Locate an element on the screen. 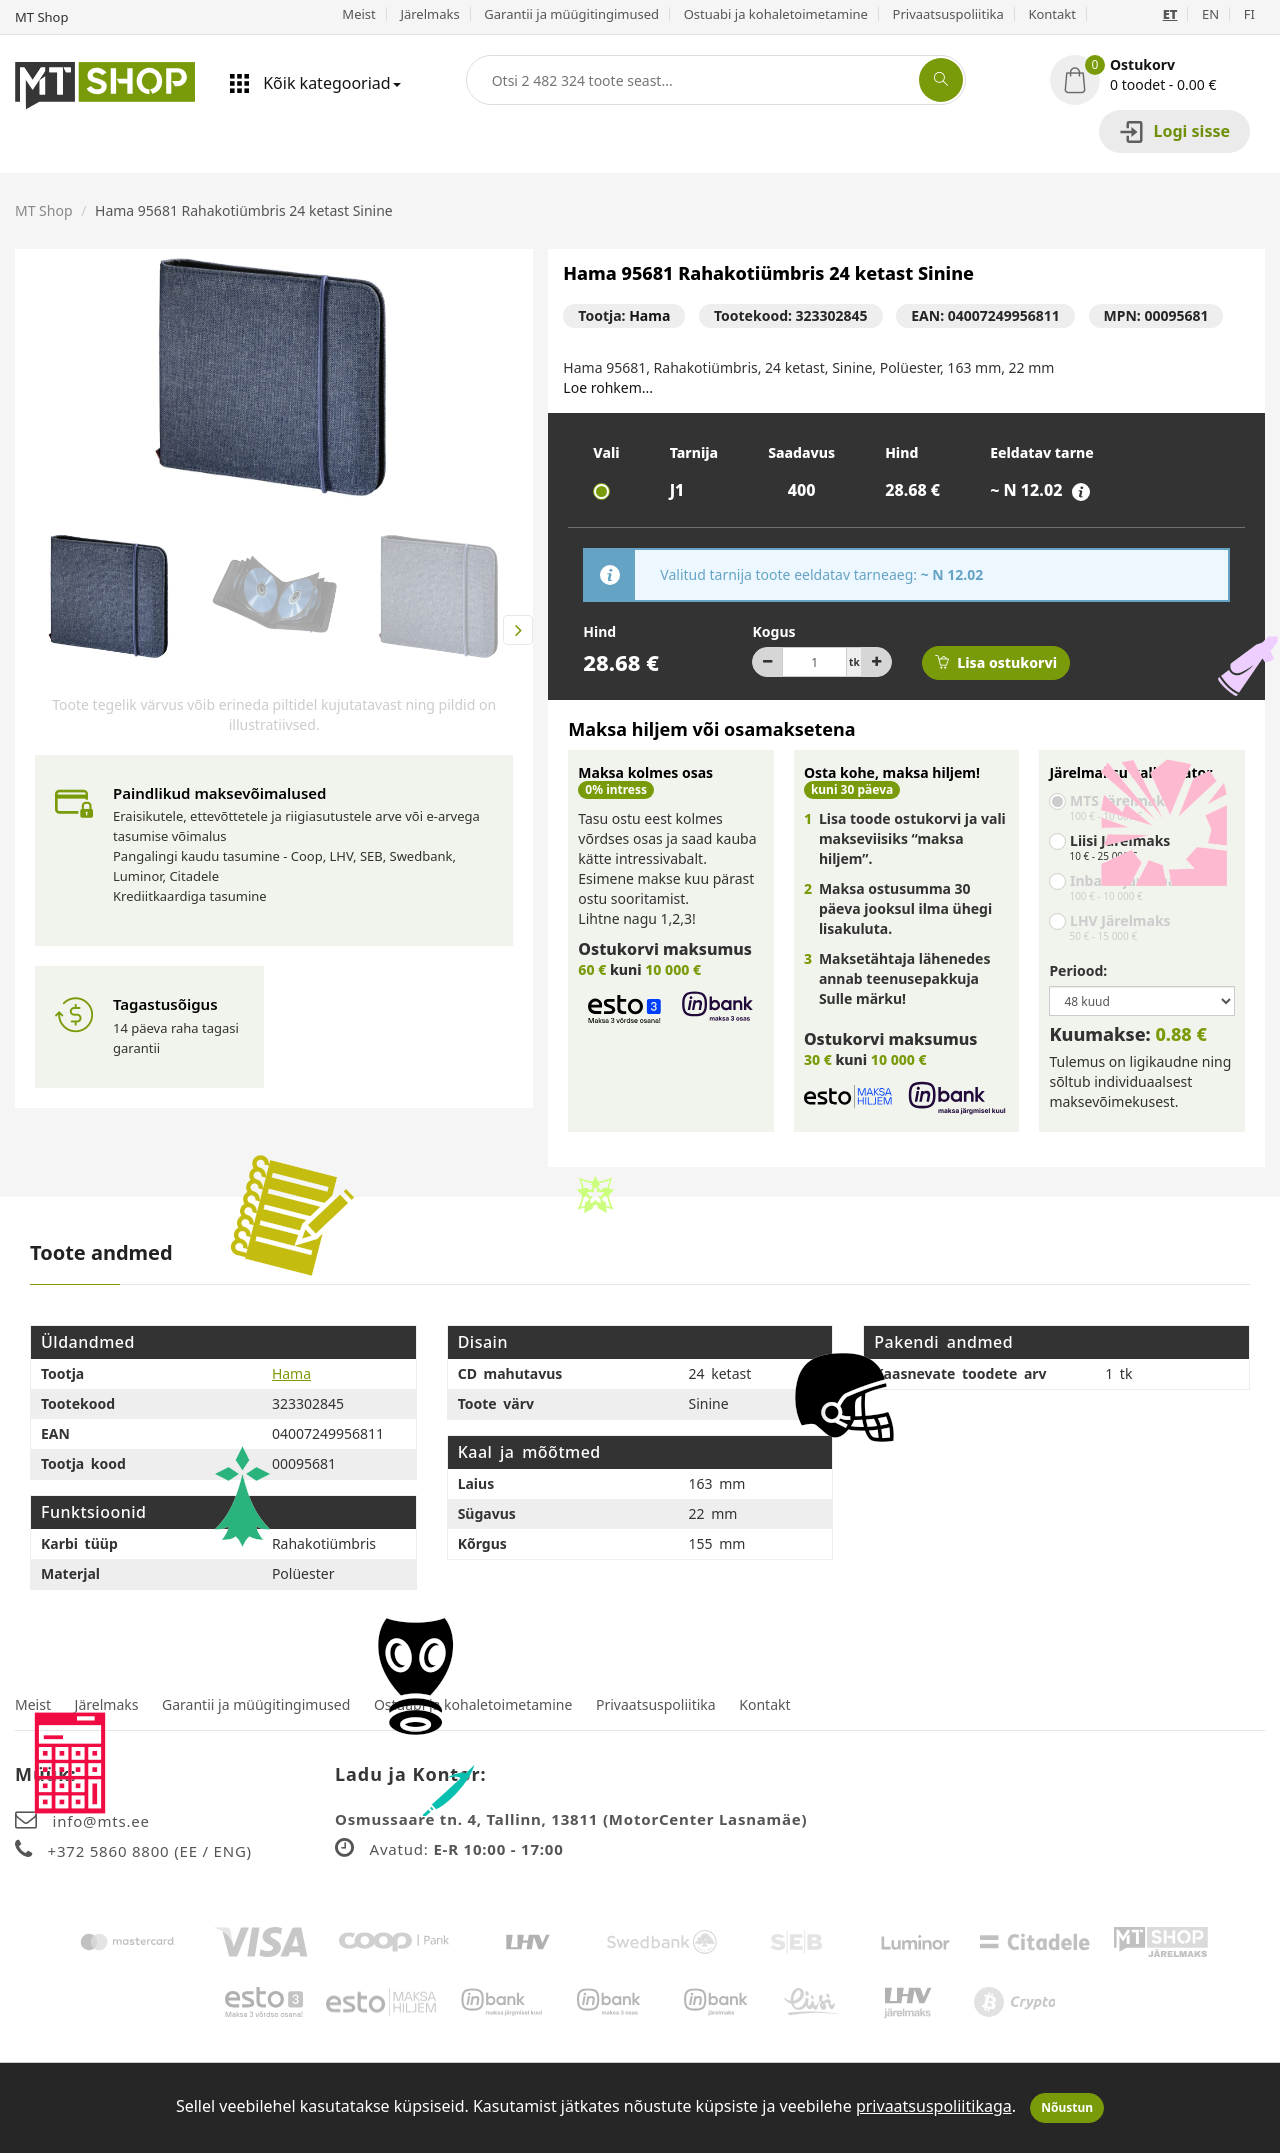 The width and height of the screenshot is (1280, 2153). indicates a powerful attack or ground-smashing ability is located at coordinates (1164, 823).